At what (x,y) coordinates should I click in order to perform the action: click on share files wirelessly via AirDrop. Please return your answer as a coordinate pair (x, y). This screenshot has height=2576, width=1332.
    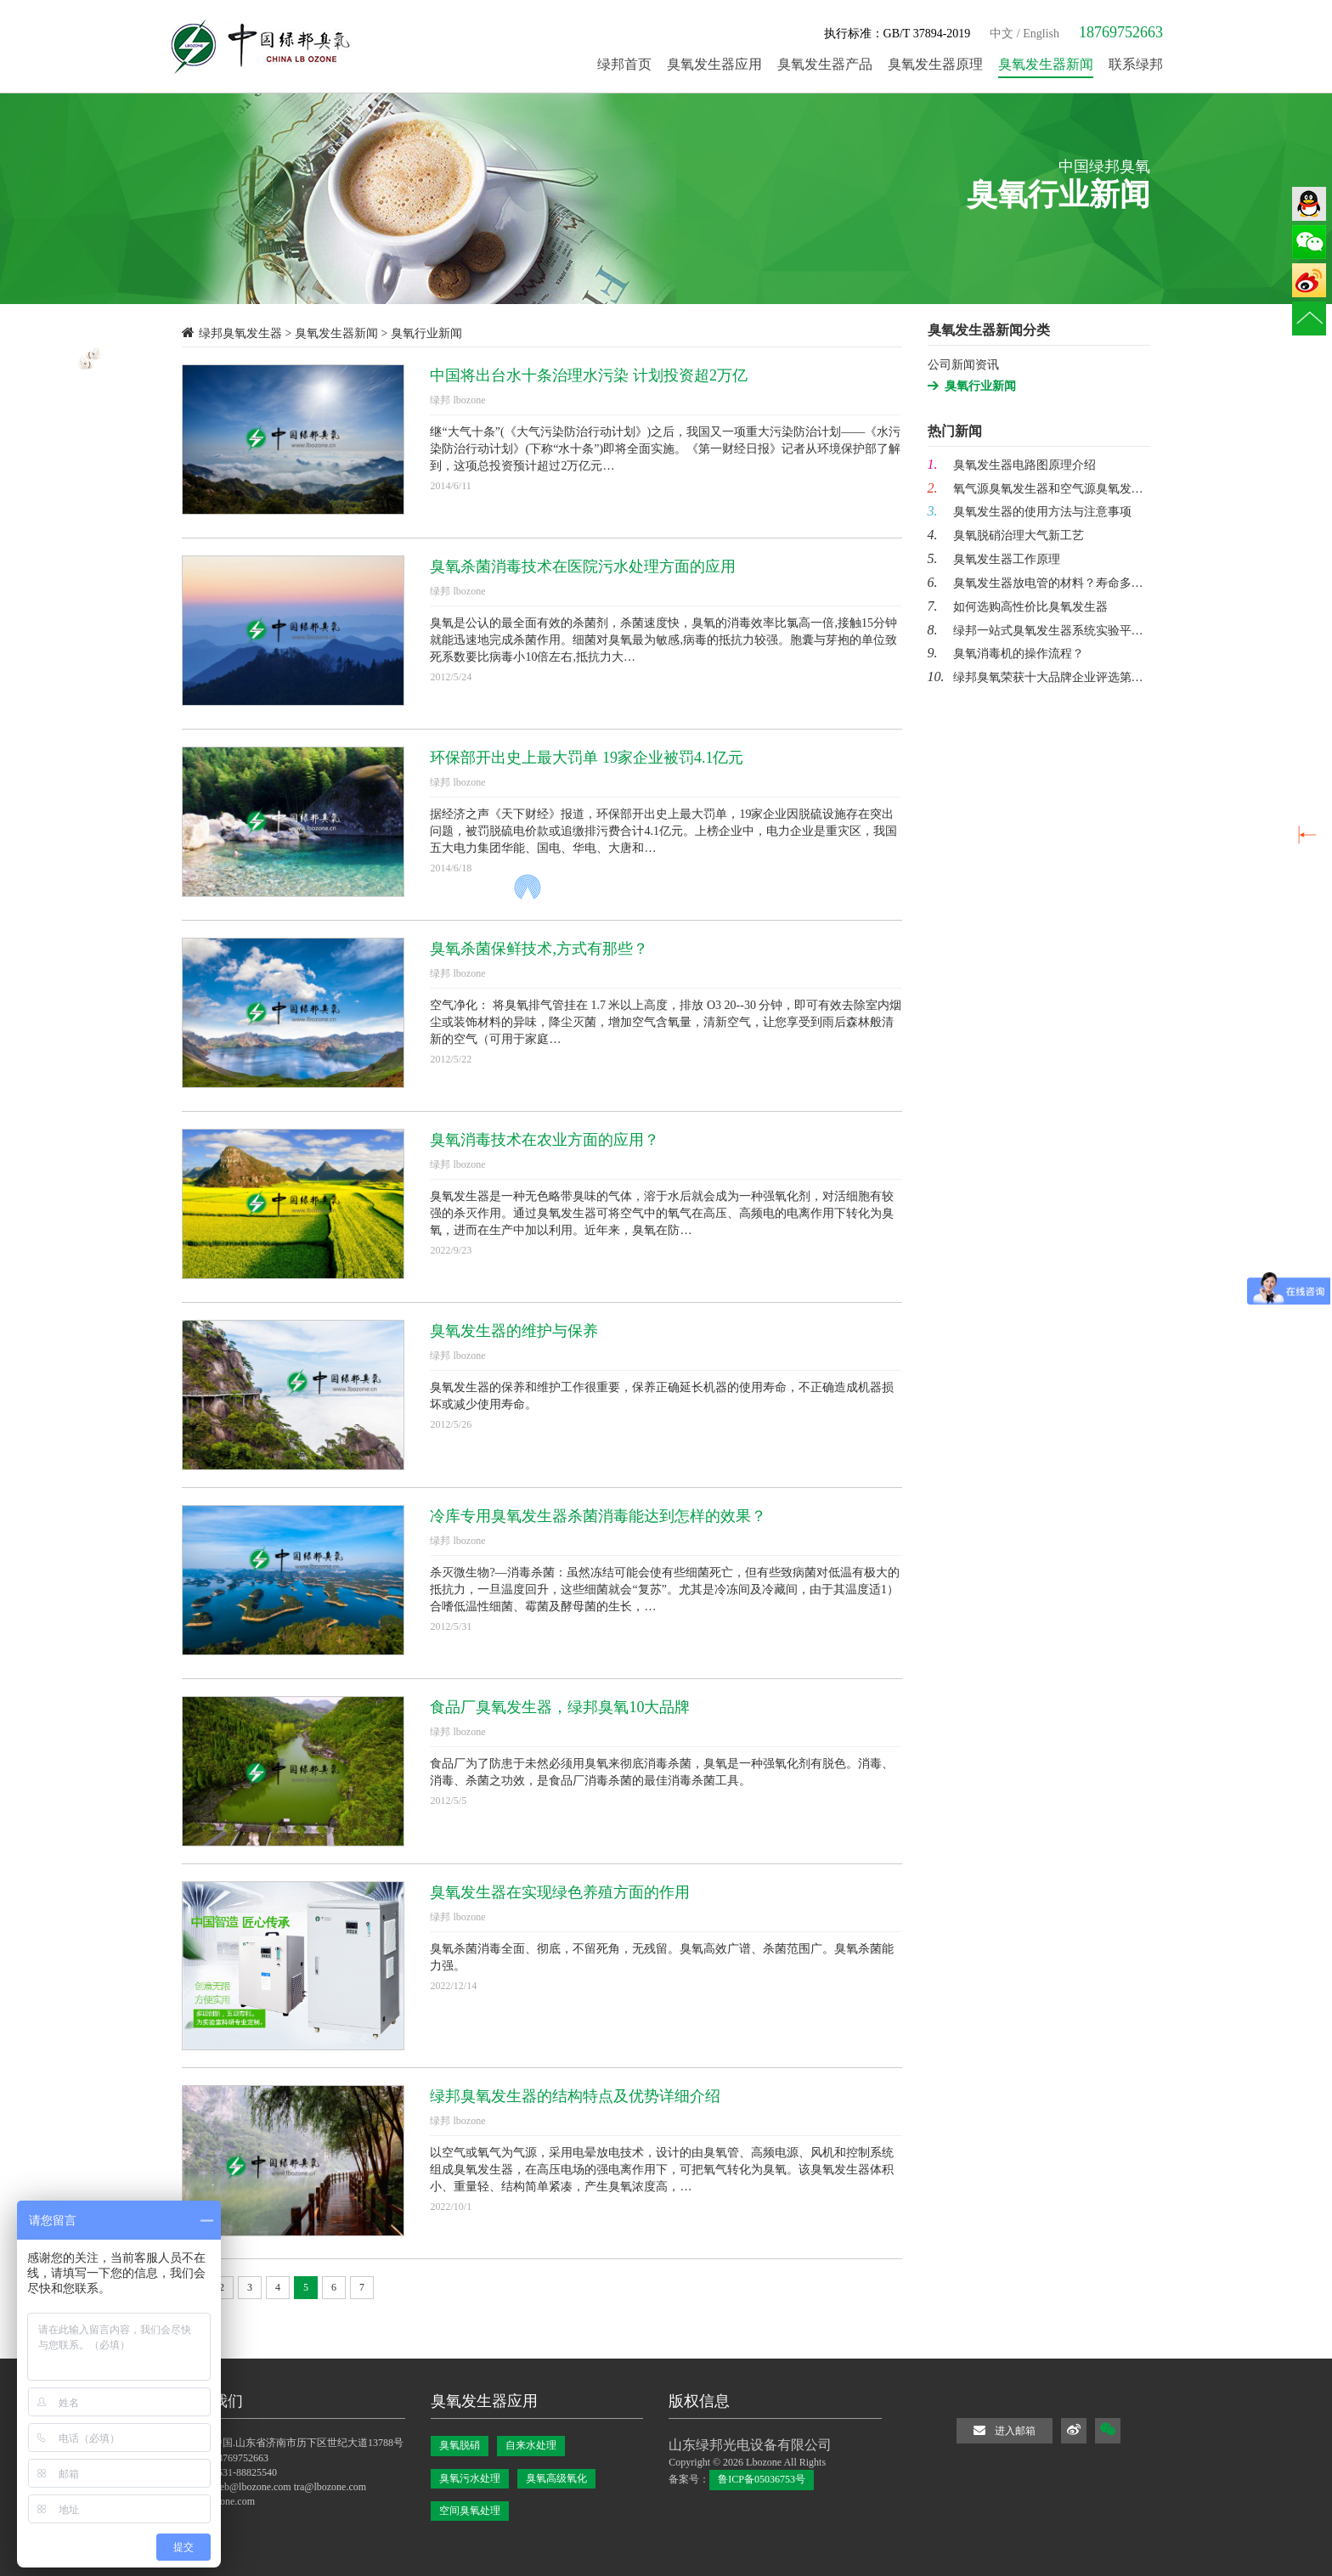
    Looking at the image, I should click on (528, 888).